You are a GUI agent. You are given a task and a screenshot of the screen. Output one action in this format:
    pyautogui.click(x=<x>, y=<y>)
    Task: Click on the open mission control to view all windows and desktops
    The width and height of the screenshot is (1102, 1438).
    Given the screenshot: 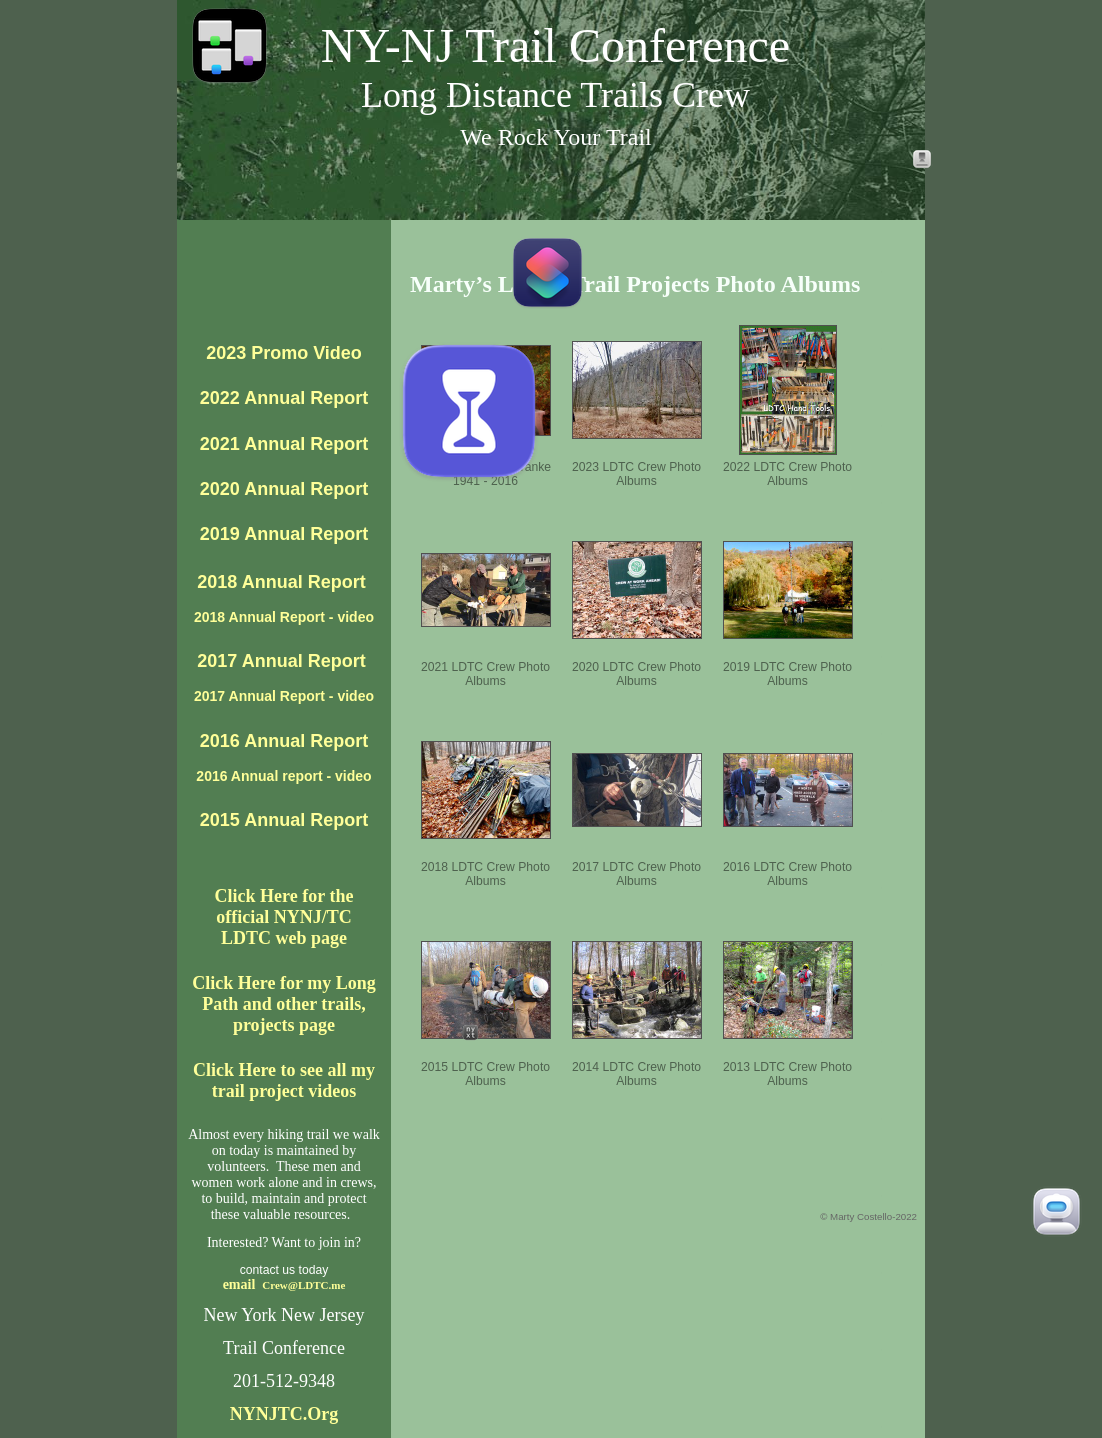 What is the action you would take?
    pyautogui.click(x=229, y=45)
    